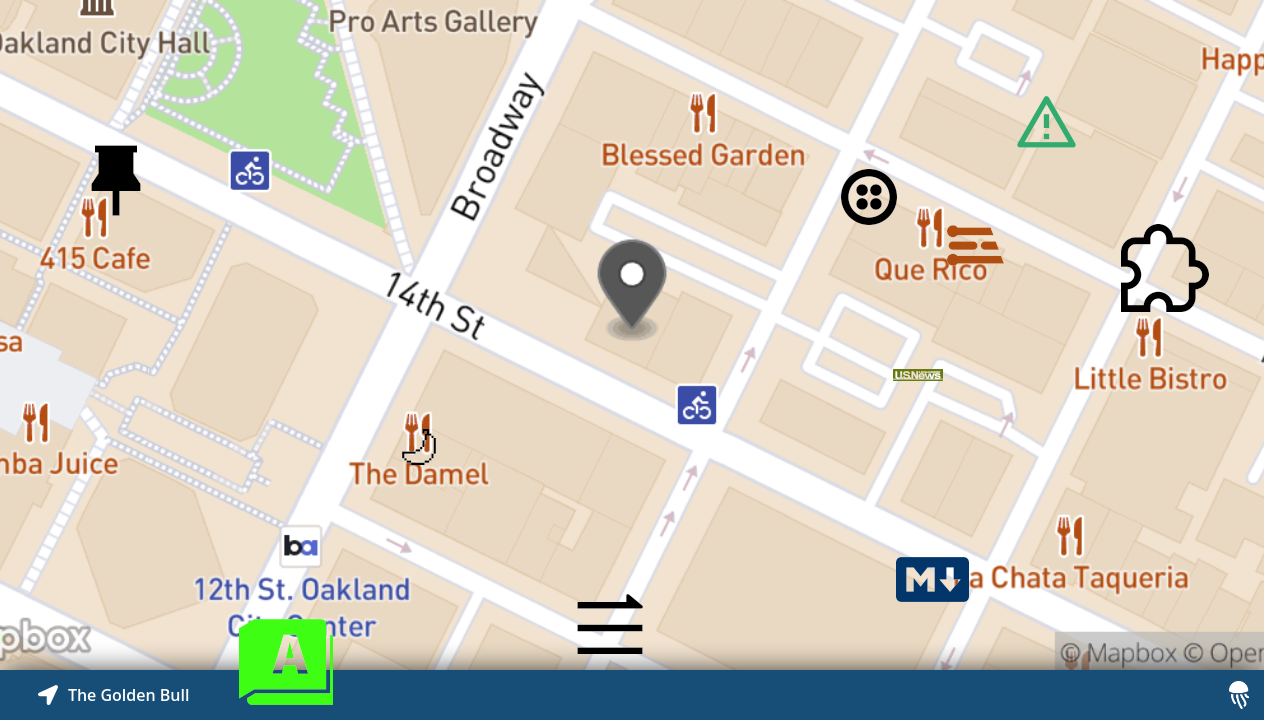 This screenshot has width=1264, height=720. Describe the element at coordinates (918, 375) in the screenshot. I see `visit U.S. News & World Report website` at that location.